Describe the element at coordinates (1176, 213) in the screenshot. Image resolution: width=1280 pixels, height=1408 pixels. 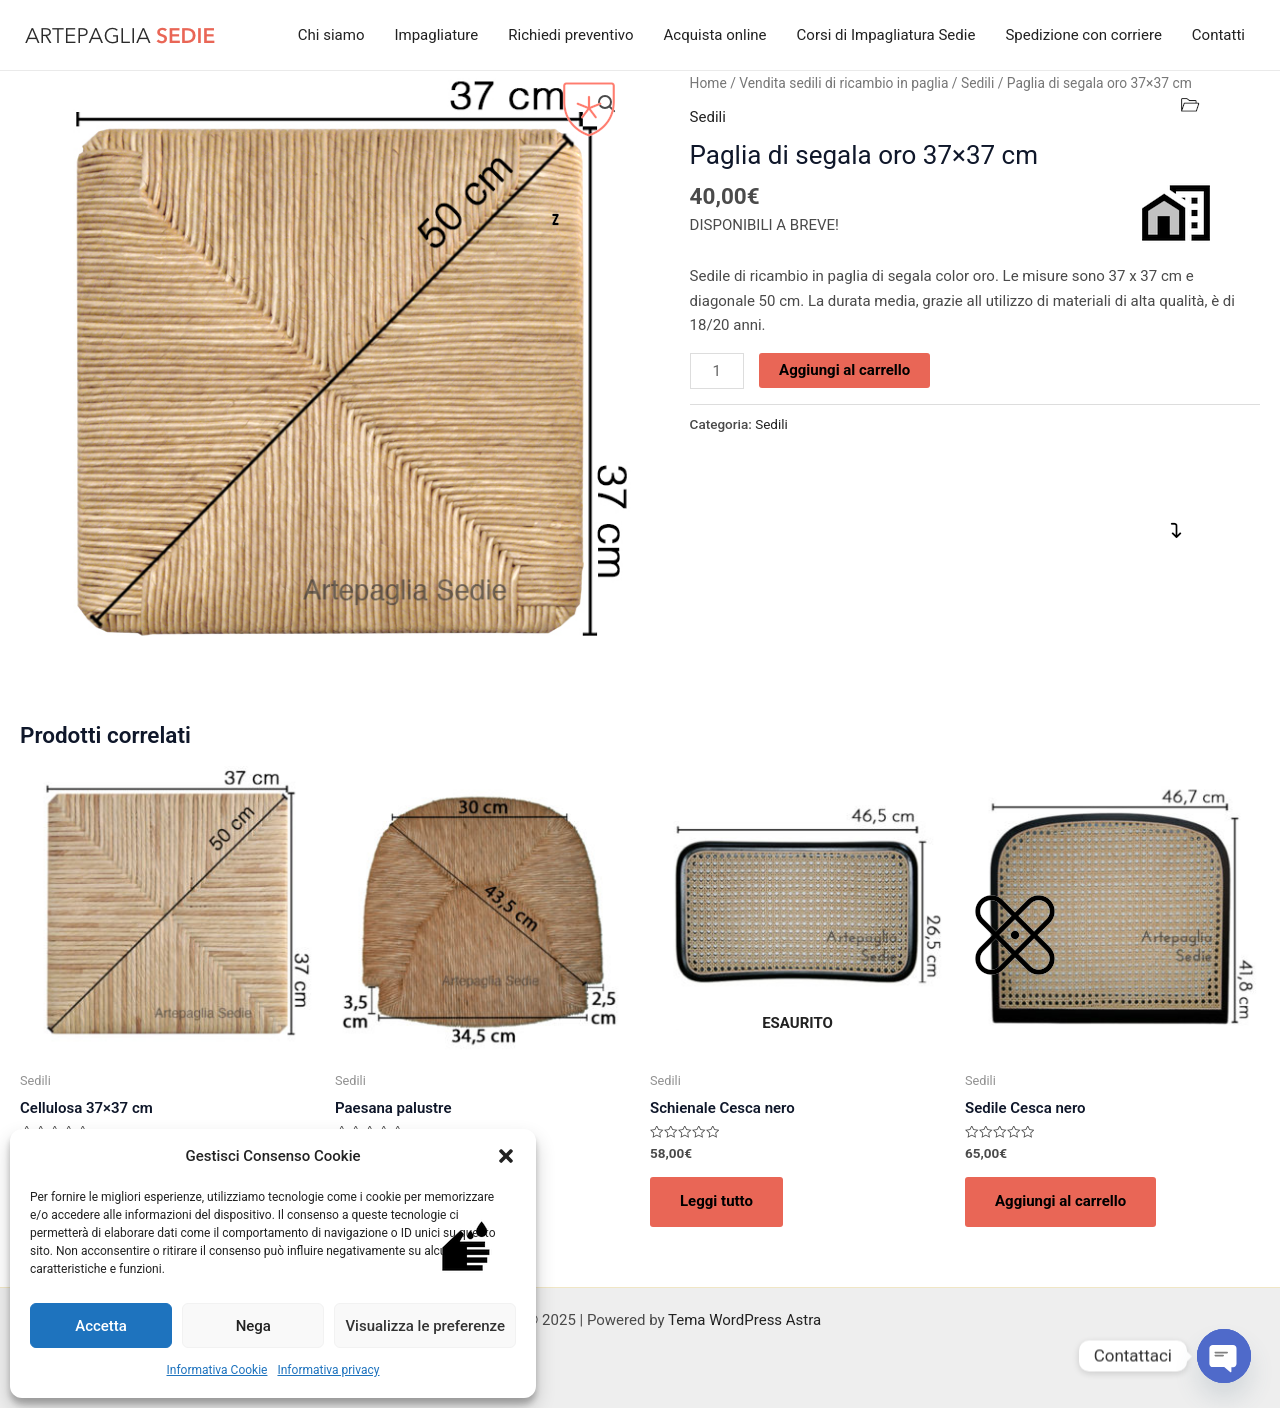
I see `switch between home and office work modes` at that location.